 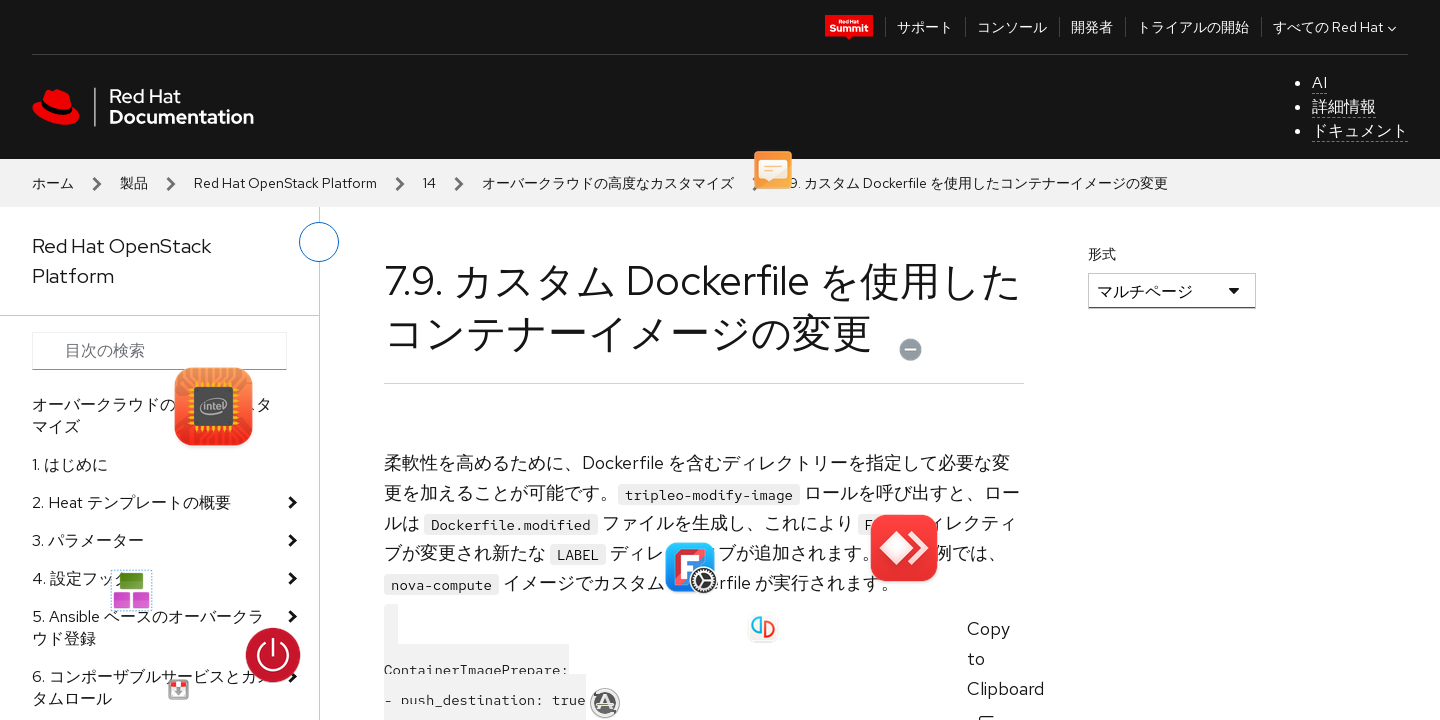 What do you see at coordinates (690, 567) in the screenshot?
I see `open FreeCAD Link application` at bounding box center [690, 567].